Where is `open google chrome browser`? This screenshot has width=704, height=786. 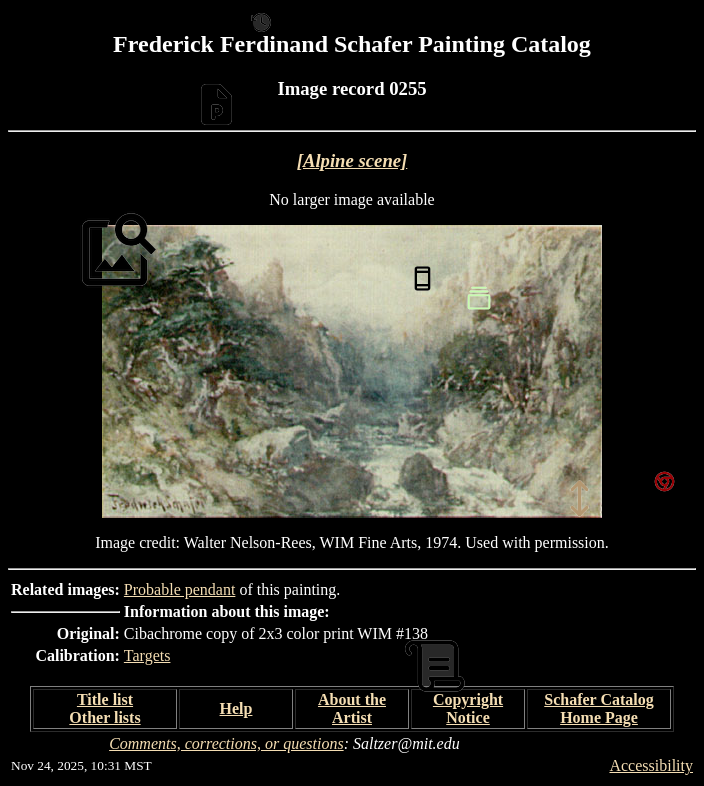
open google chrome browser is located at coordinates (664, 481).